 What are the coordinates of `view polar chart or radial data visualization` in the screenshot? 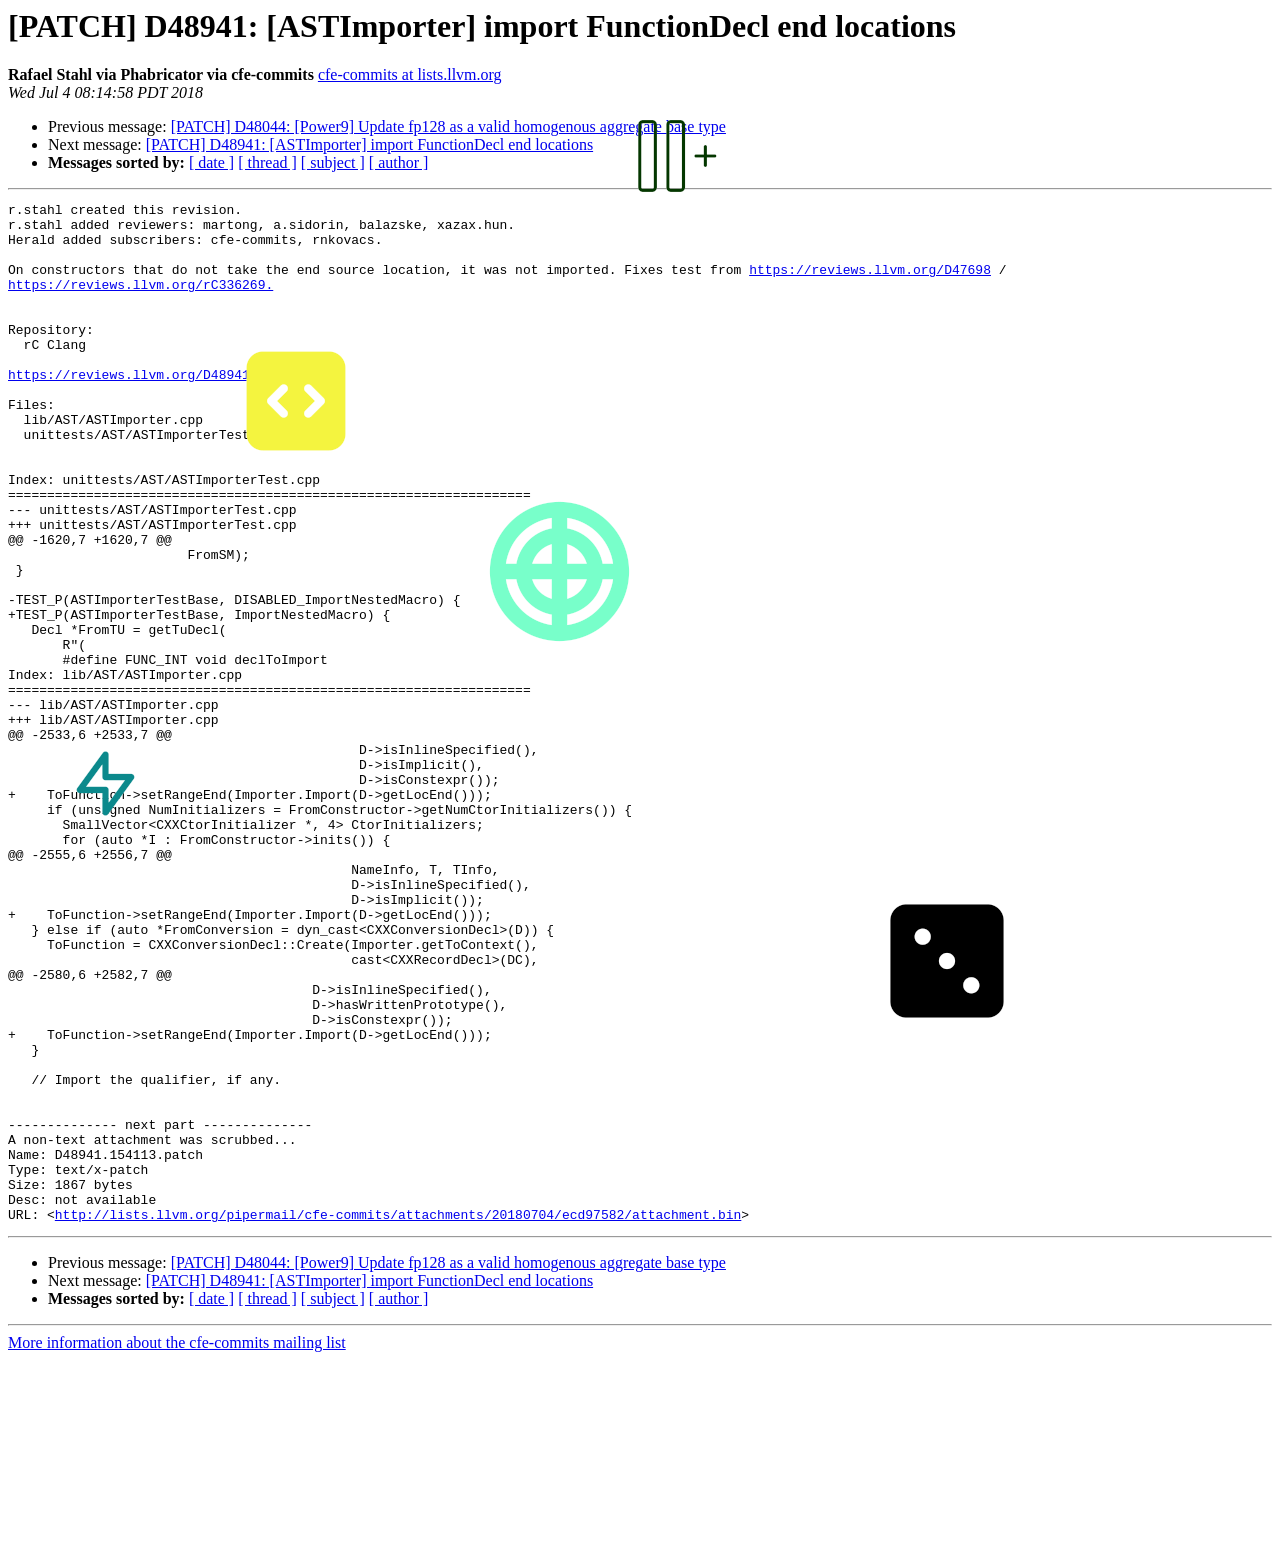 It's located at (559, 571).